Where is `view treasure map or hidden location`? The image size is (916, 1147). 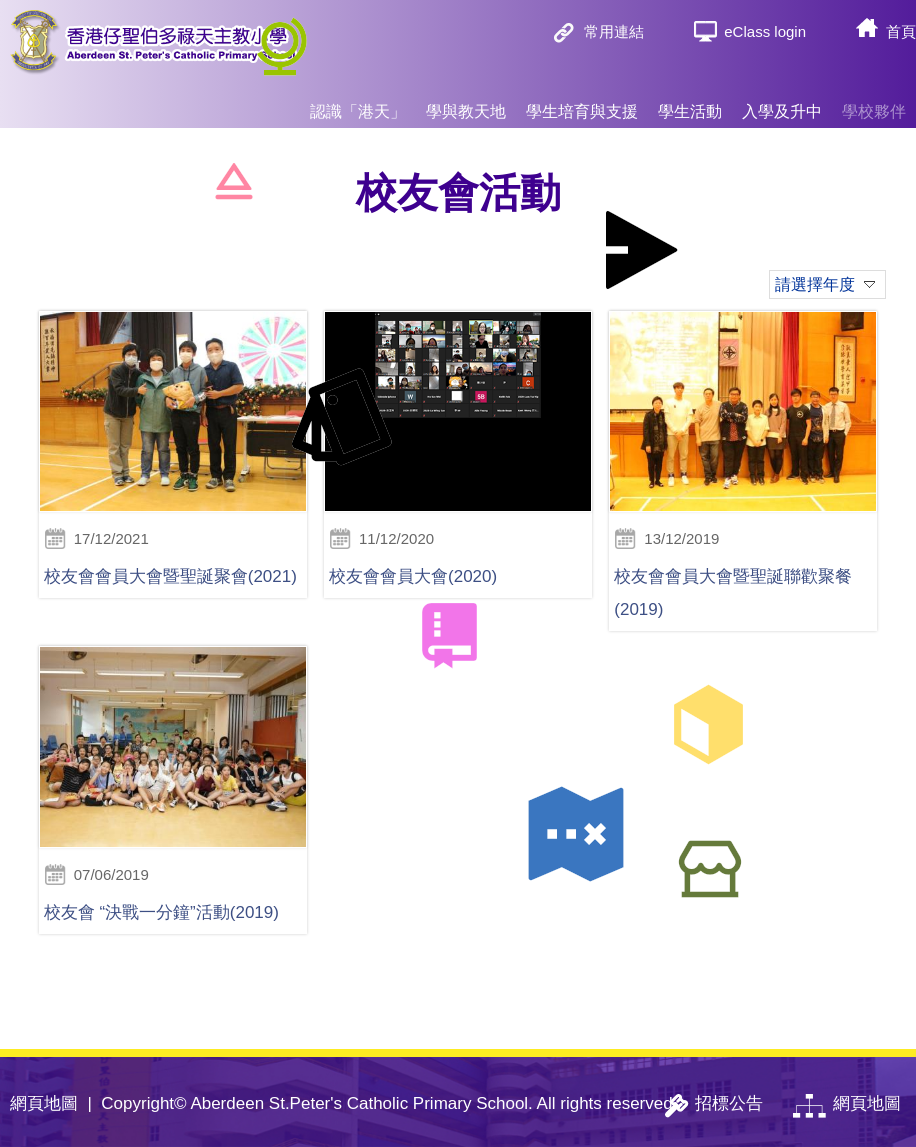 view treasure map or hidden location is located at coordinates (576, 834).